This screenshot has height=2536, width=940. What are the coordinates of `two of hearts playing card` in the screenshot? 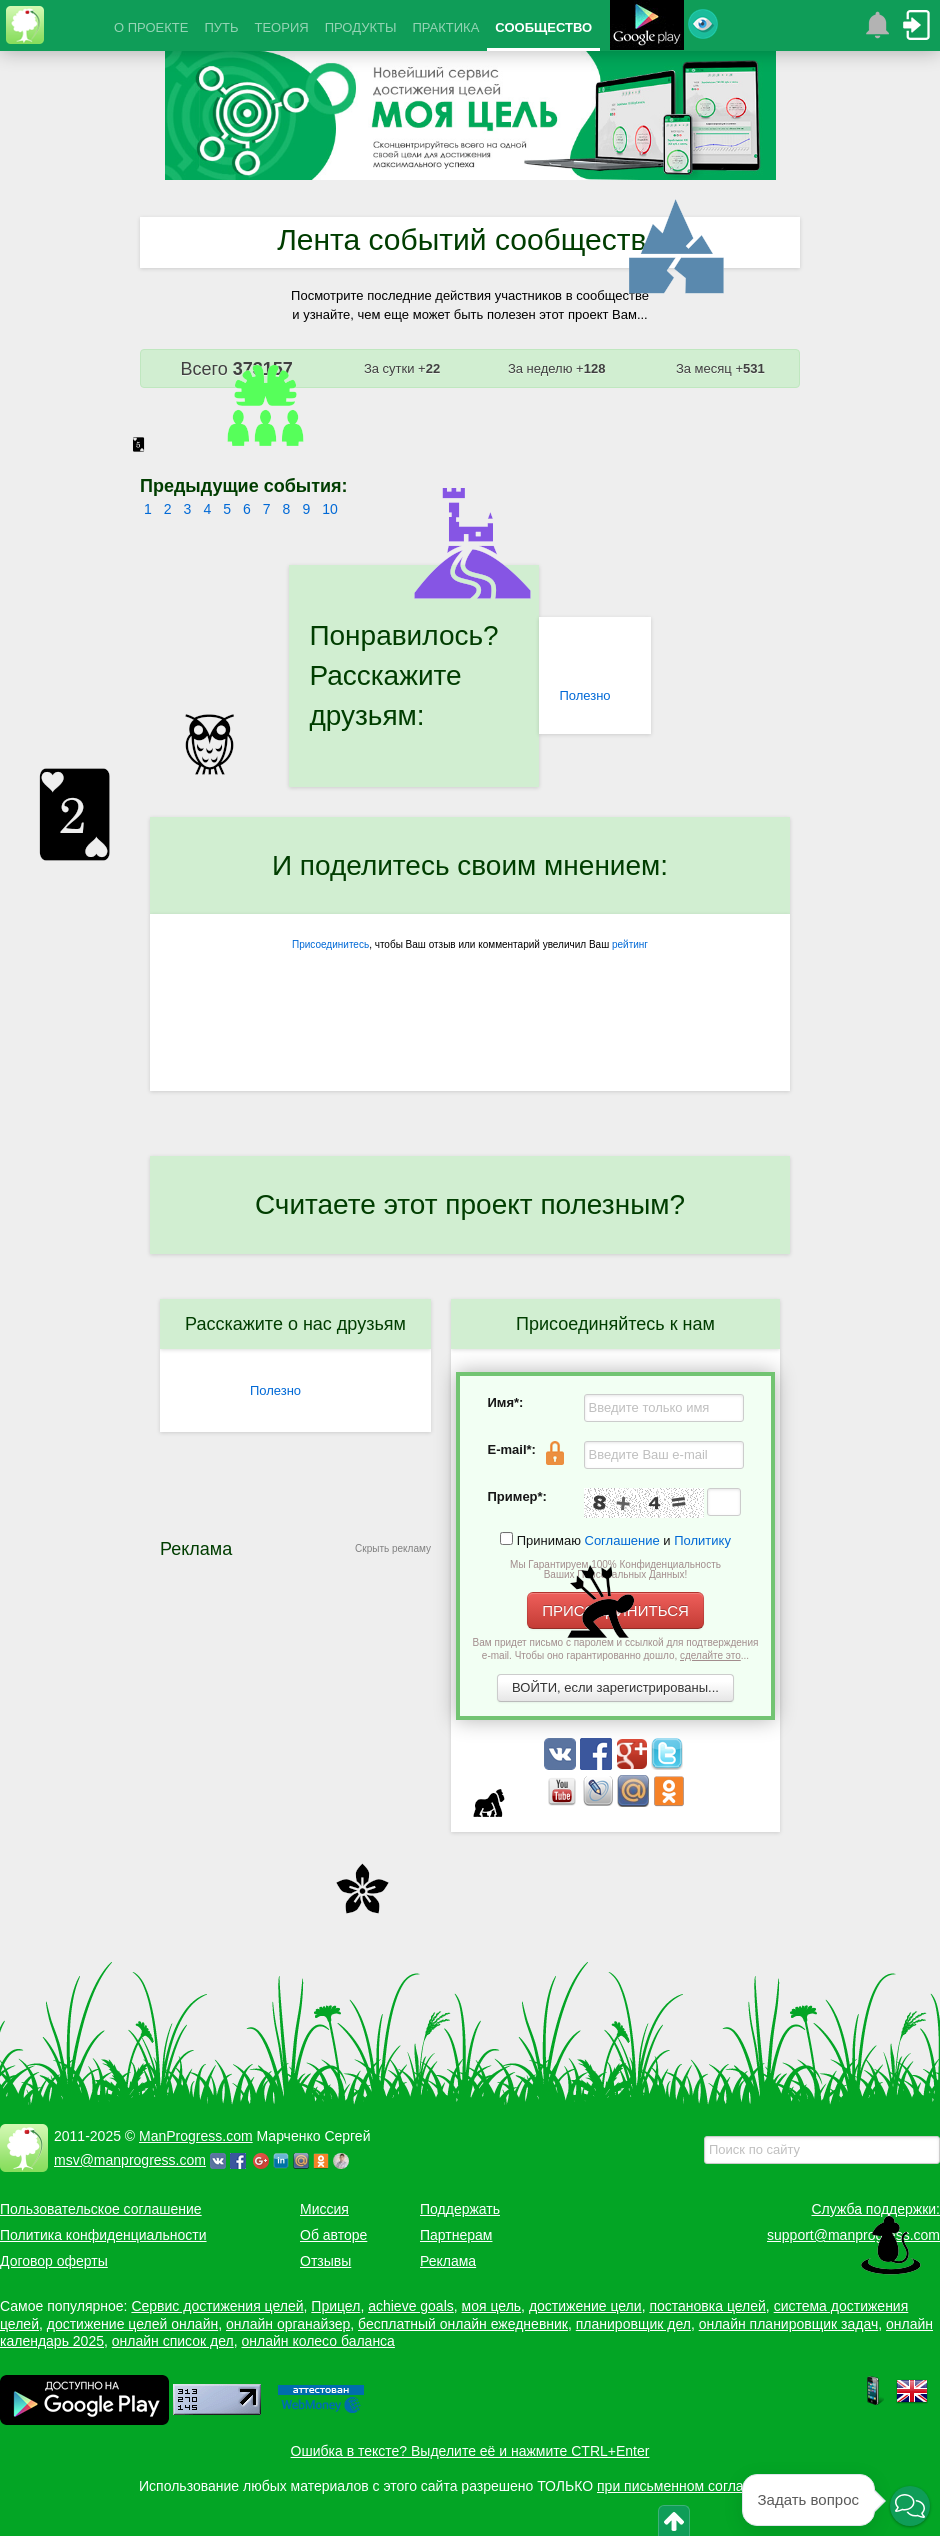 It's located at (74, 814).